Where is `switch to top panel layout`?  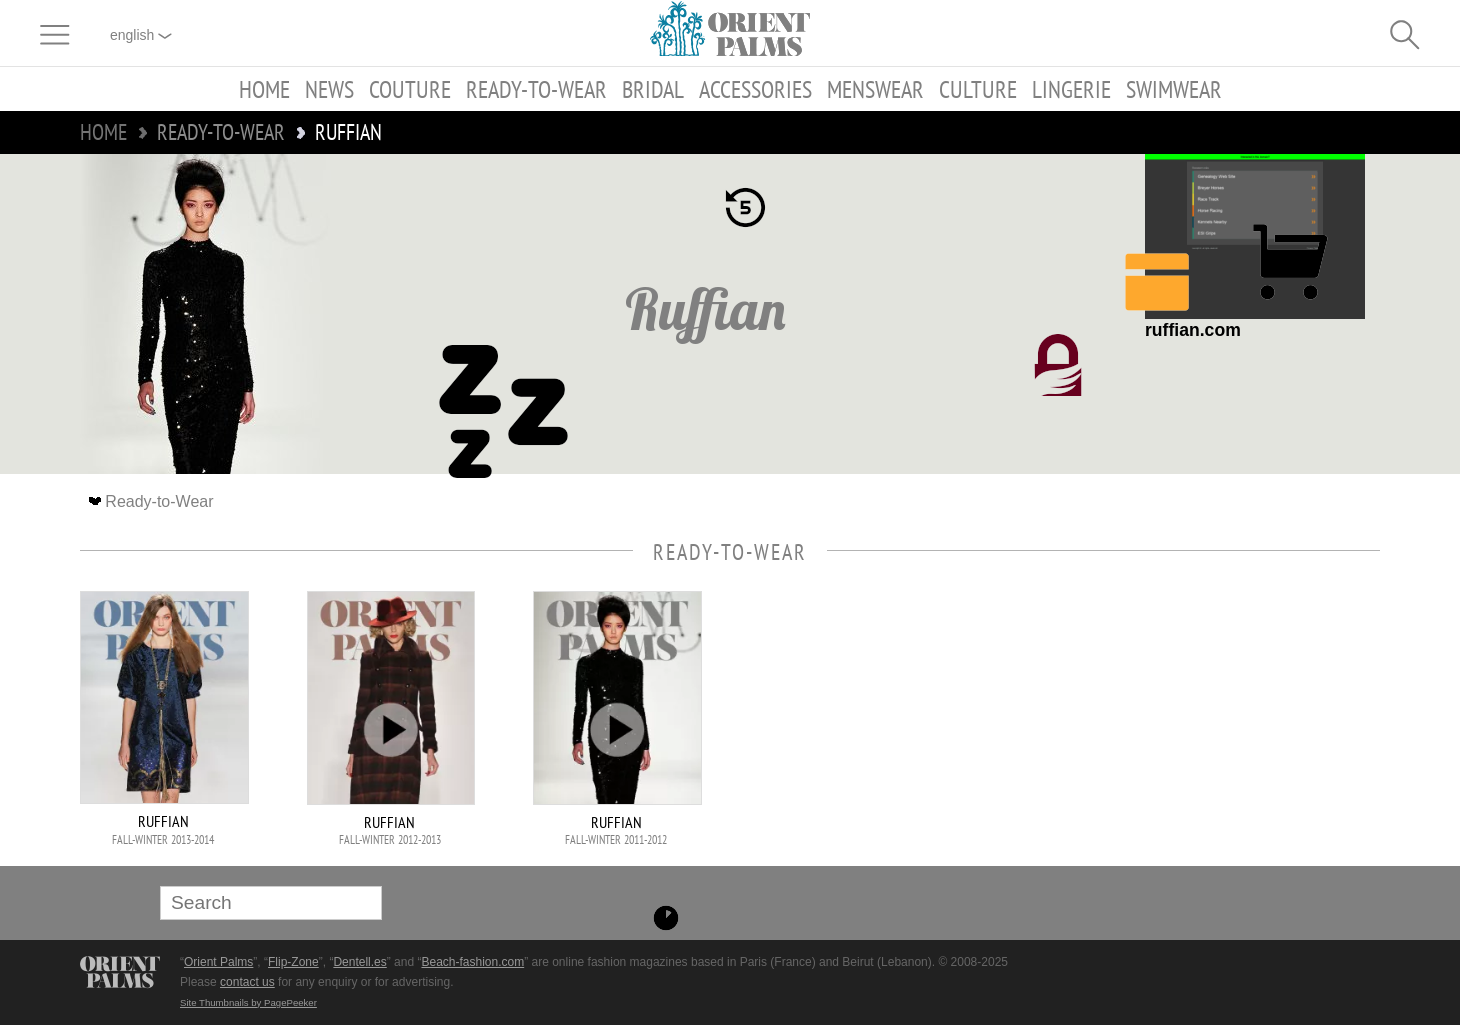 switch to top panel layout is located at coordinates (1157, 282).